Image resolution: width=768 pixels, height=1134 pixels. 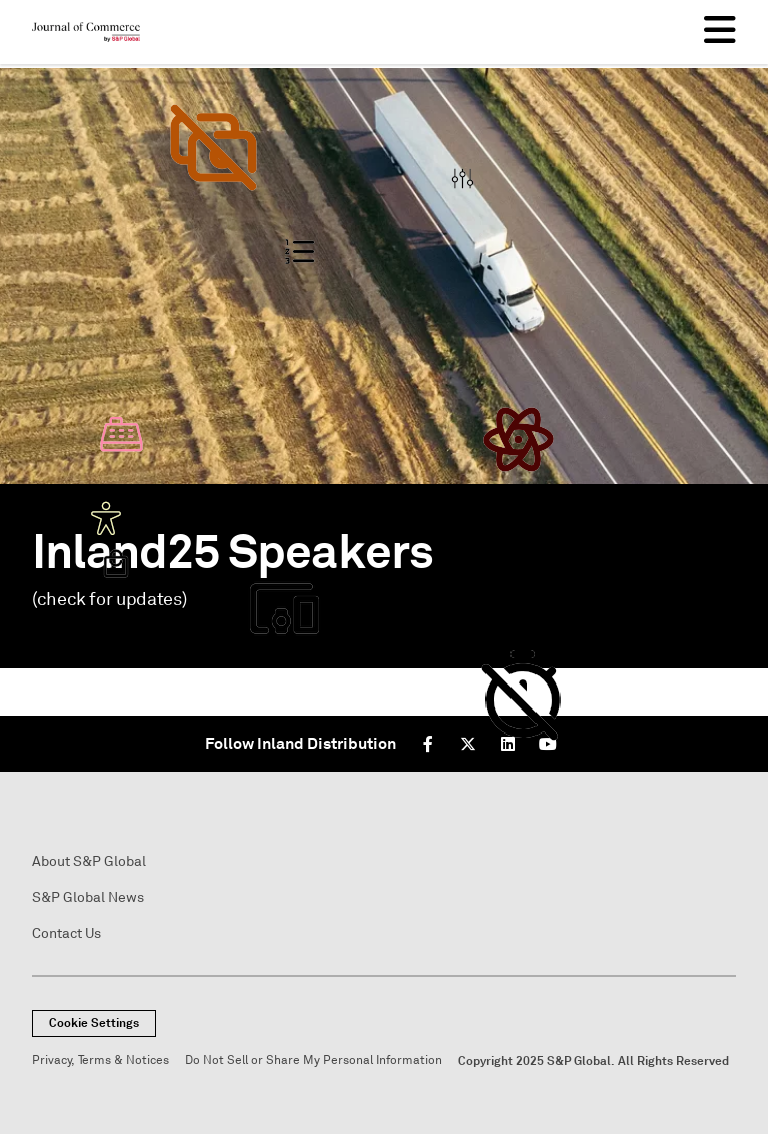 What do you see at coordinates (462, 178) in the screenshot?
I see `adjust settings or preferences` at bounding box center [462, 178].